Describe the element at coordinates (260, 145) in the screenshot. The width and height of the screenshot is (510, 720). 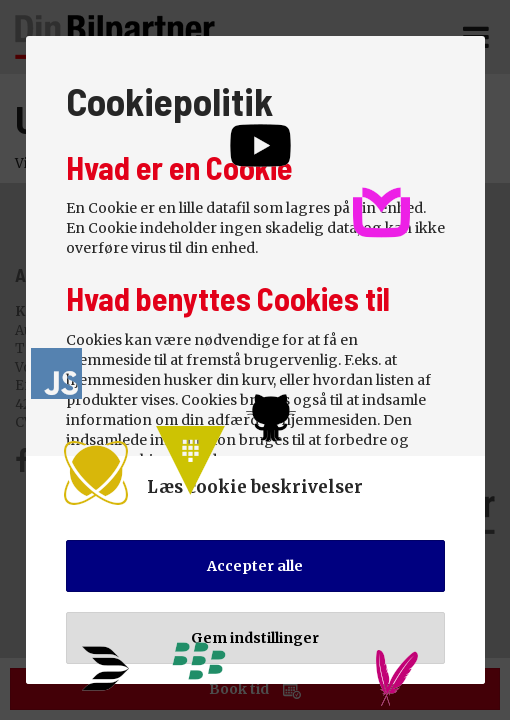
I see `open YouTube app` at that location.